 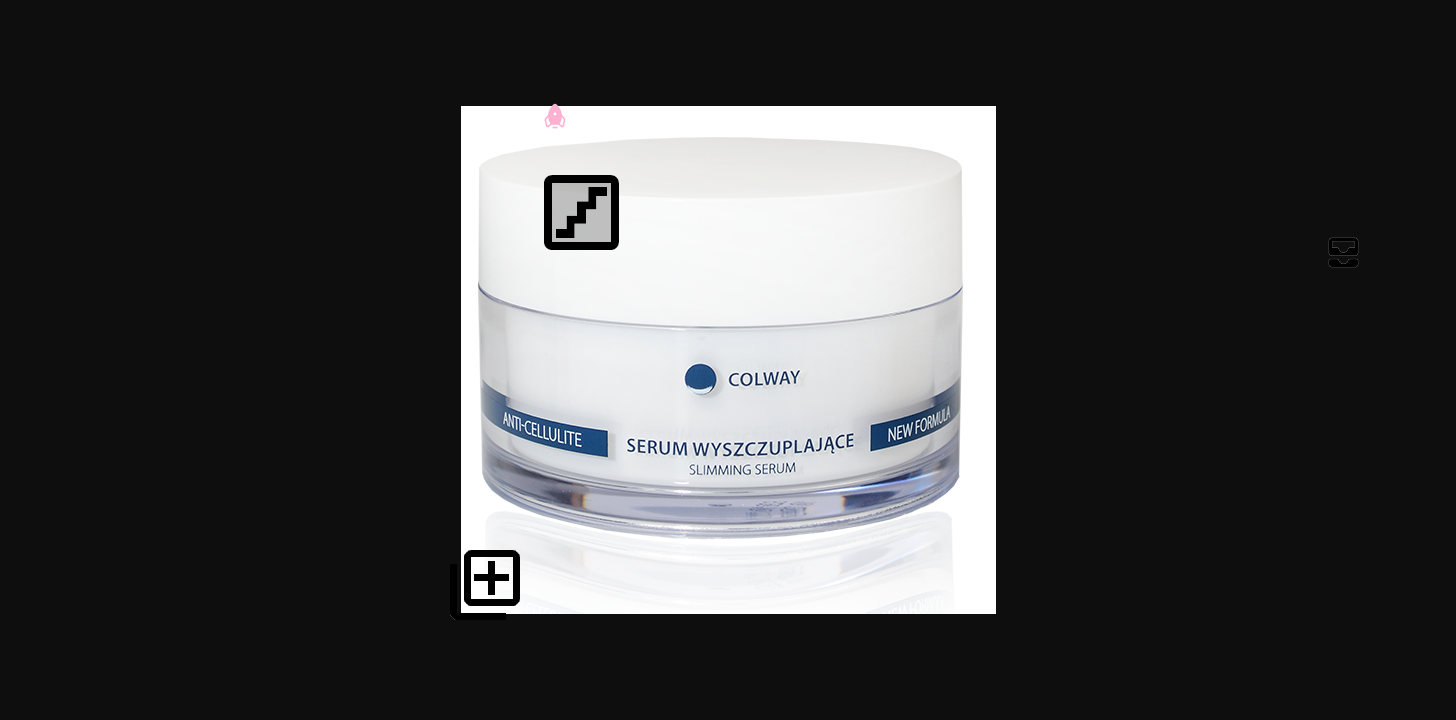 I want to click on launch or deploy an application, so click(x=555, y=117).